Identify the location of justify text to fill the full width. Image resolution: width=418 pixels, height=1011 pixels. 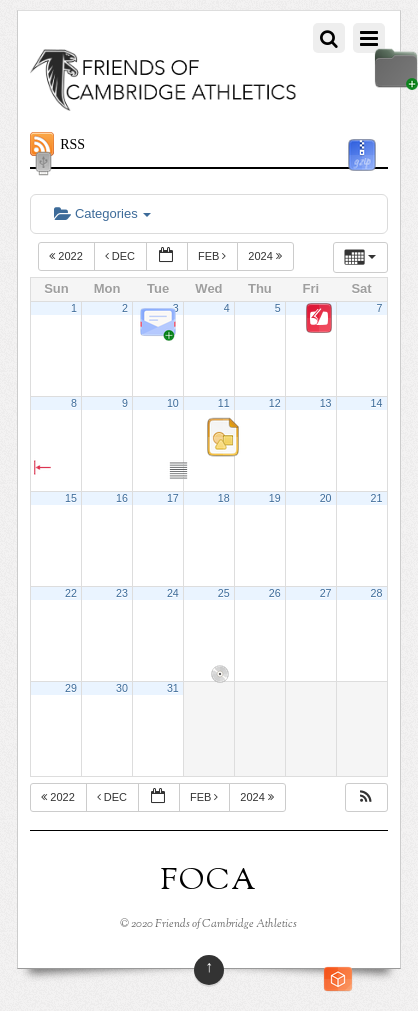
(178, 470).